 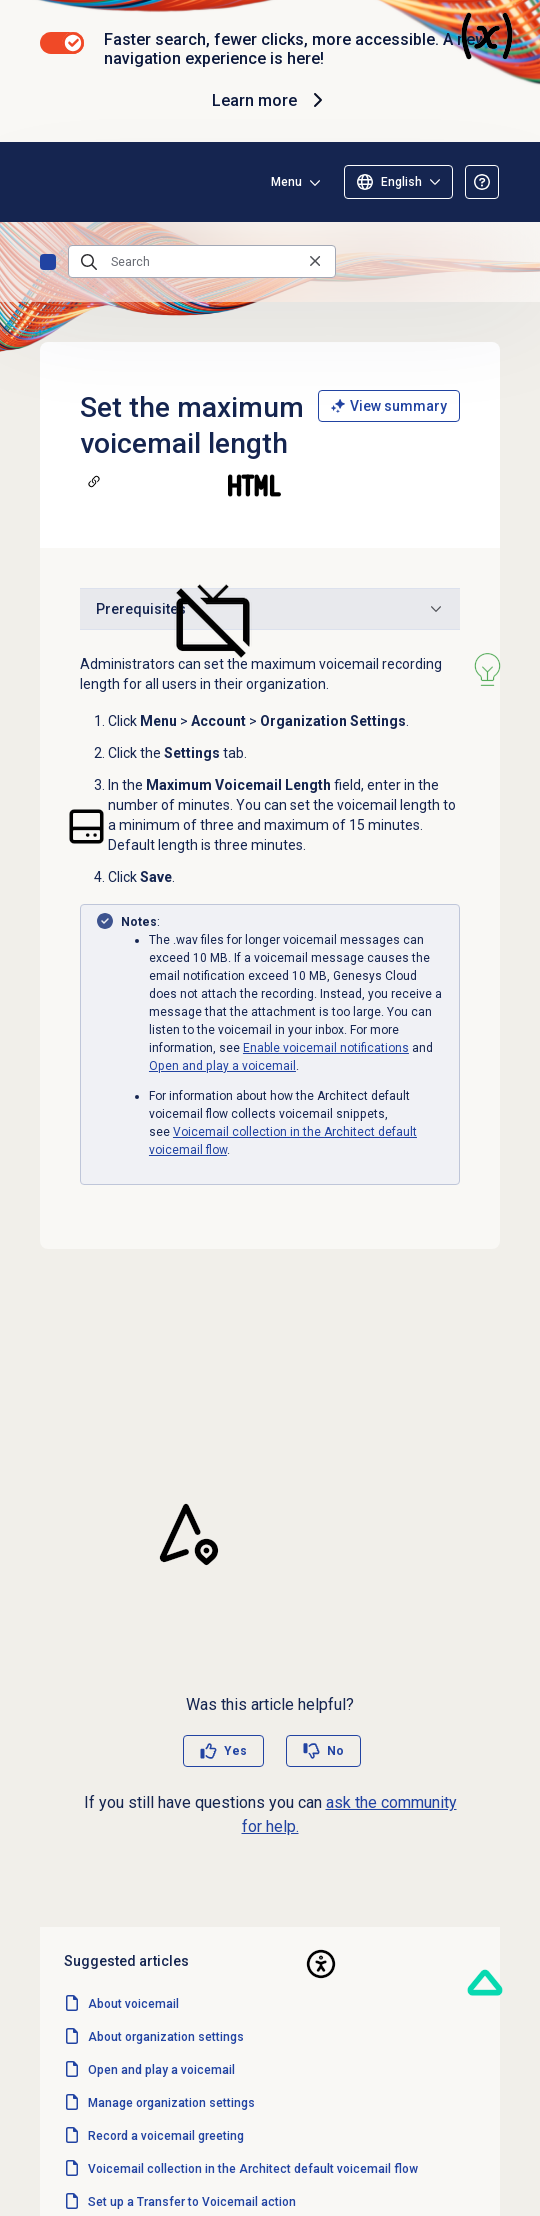 I want to click on scroll to top of page, so click(x=485, y=1984).